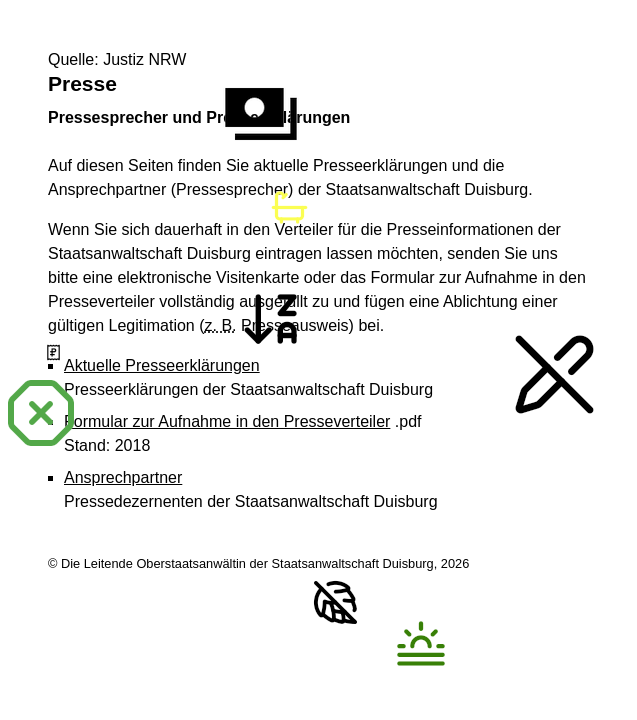 Image resolution: width=637 pixels, height=720 pixels. What do you see at coordinates (53, 352) in the screenshot?
I see `view receipt or transaction in russian rubles` at bounding box center [53, 352].